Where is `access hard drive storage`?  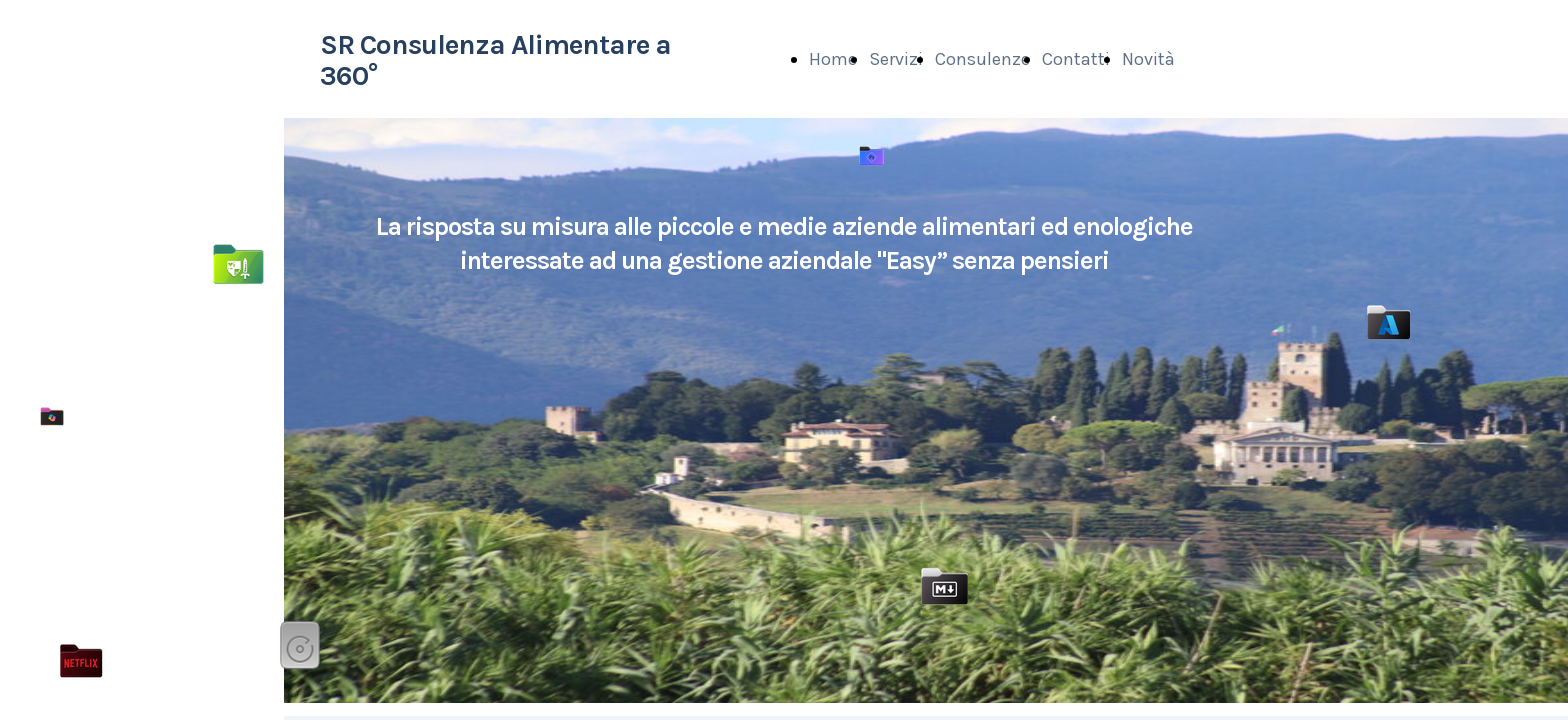 access hard drive storage is located at coordinates (300, 645).